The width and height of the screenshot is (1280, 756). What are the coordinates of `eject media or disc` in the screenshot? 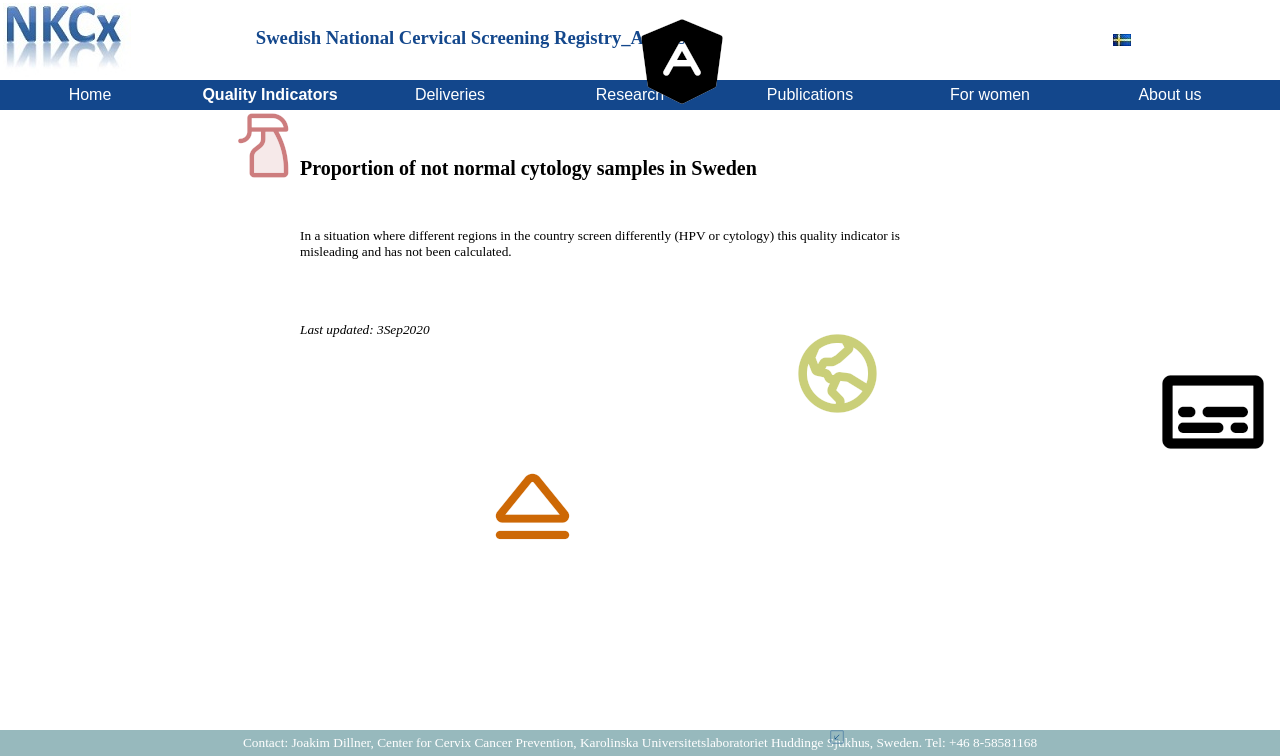 It's located at (532, 510).